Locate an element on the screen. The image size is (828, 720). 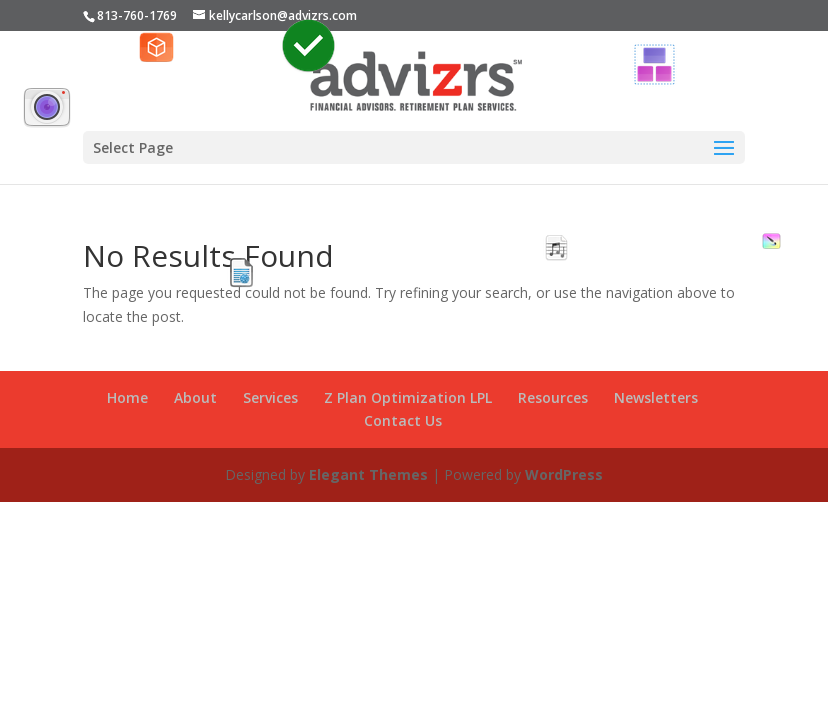
open a web template document file is located at coordinates (241, 272).